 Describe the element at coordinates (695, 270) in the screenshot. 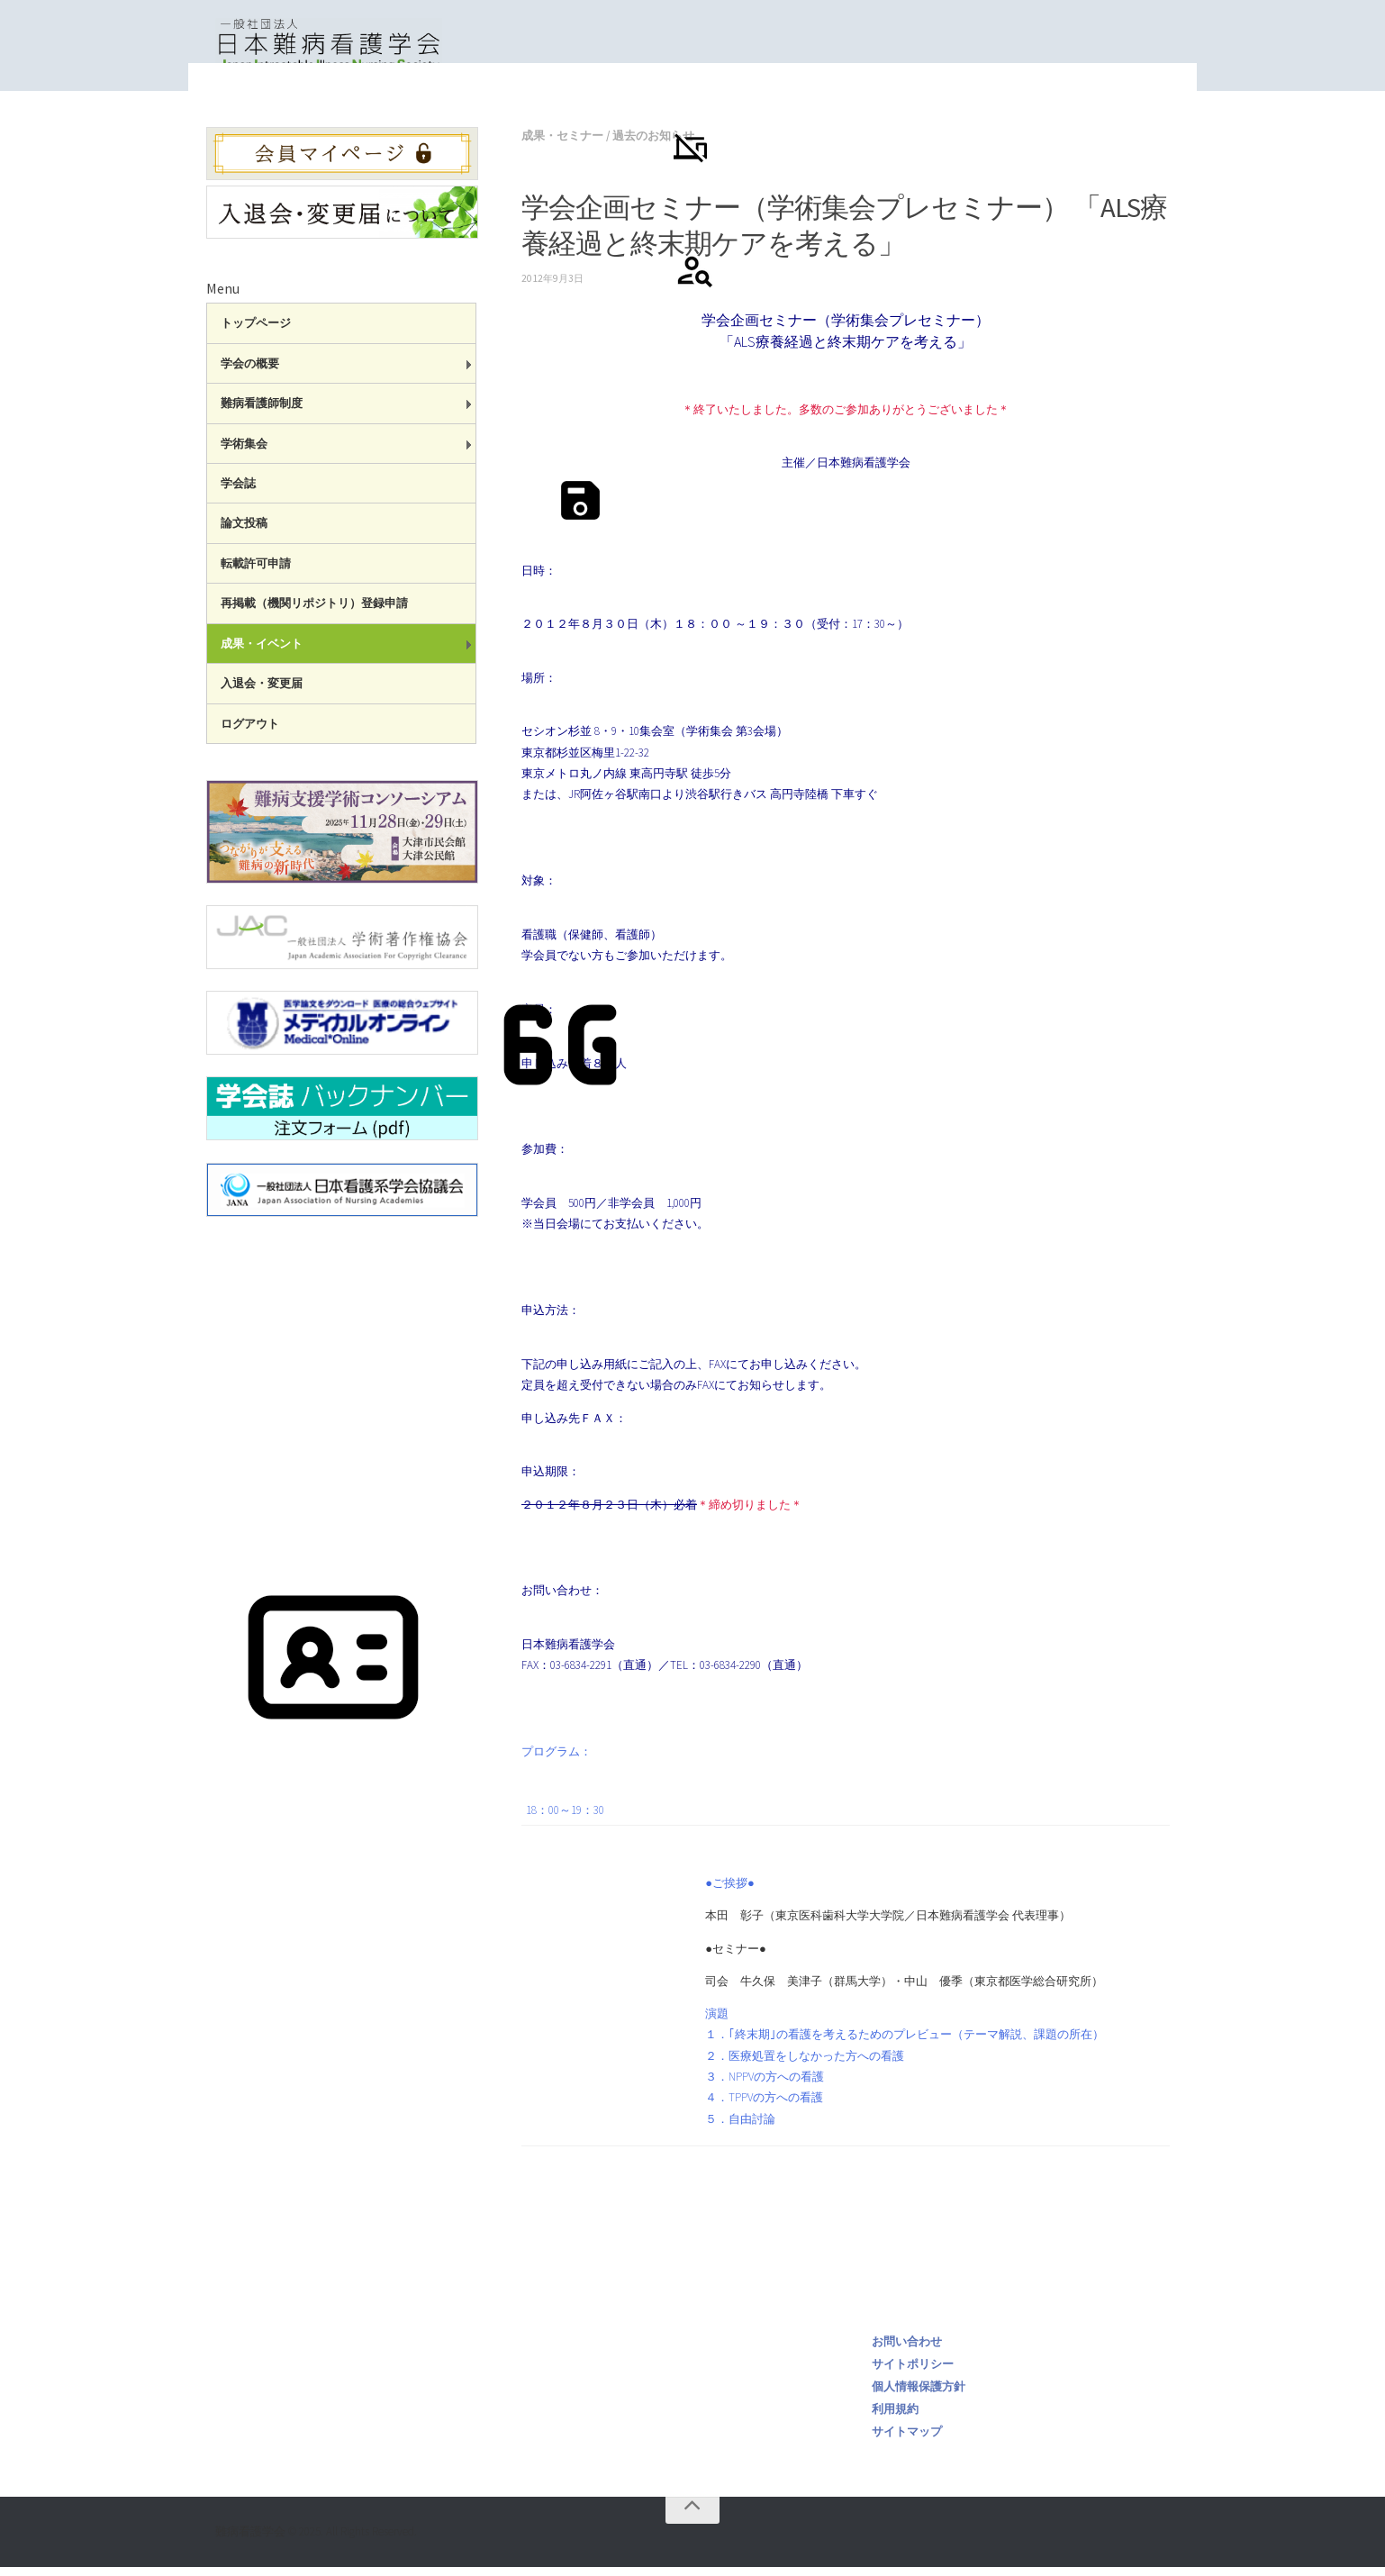

I see `search for a person or contact` at that location.